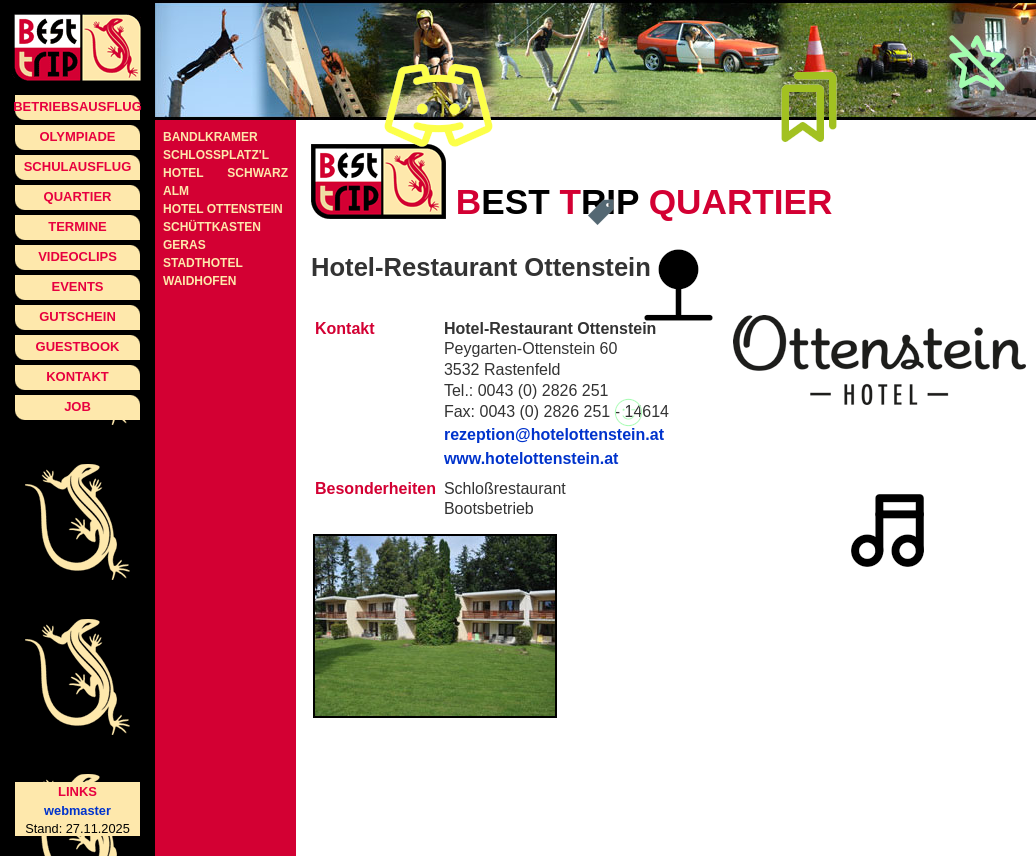  Describe the element at coordinates (891, 530) in the screenshot. I see `access music library or player` at that location.